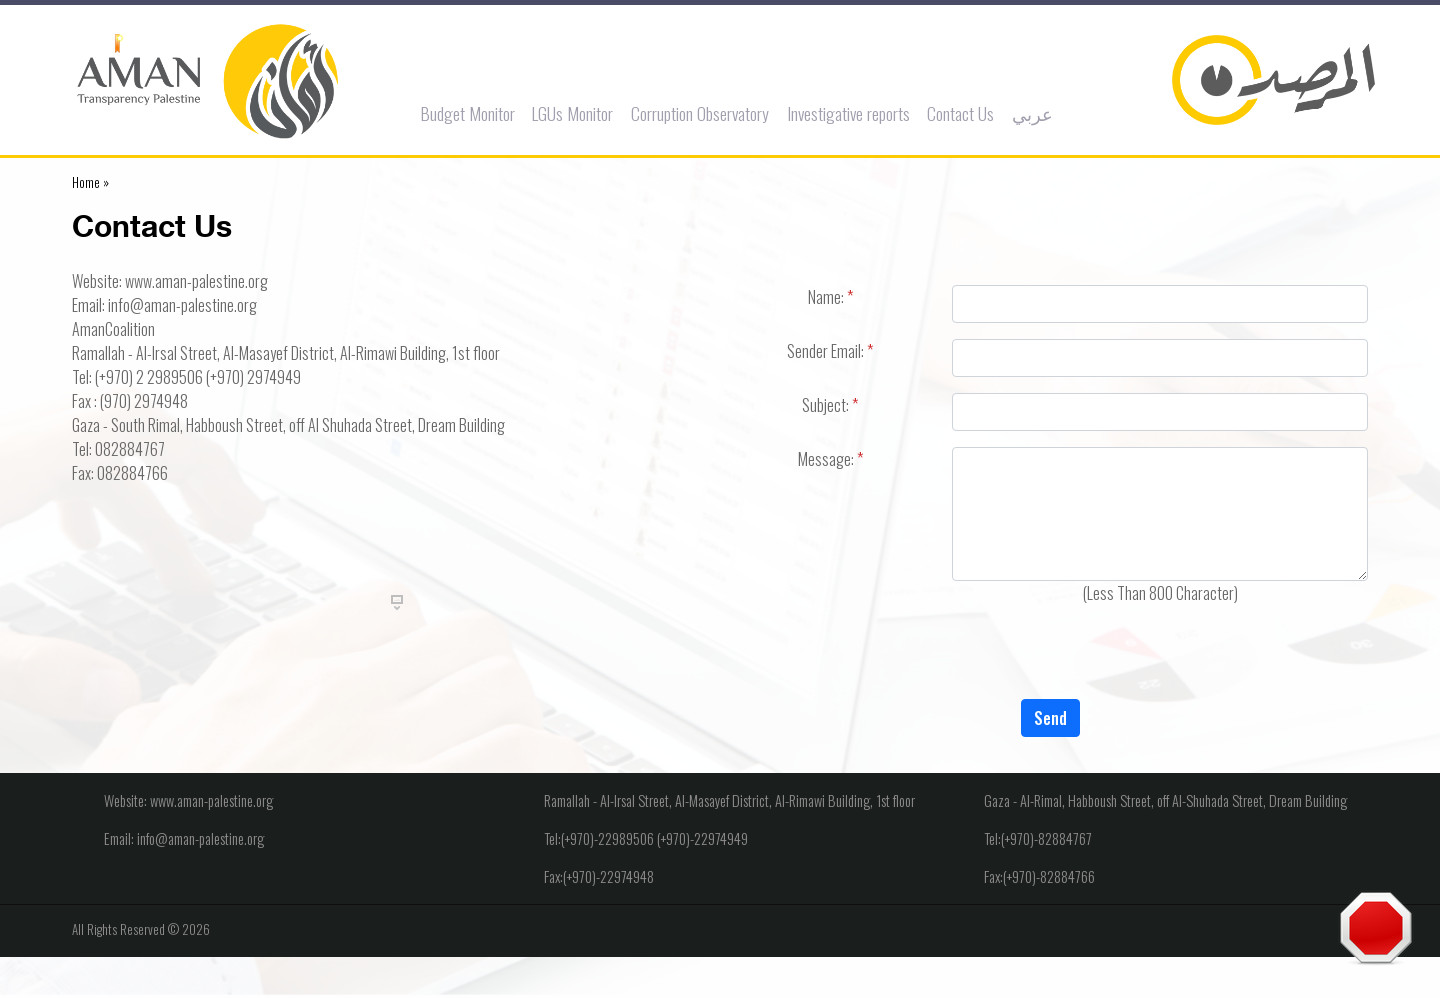  I want to click on stop a running process or task, so click(1376, 928).